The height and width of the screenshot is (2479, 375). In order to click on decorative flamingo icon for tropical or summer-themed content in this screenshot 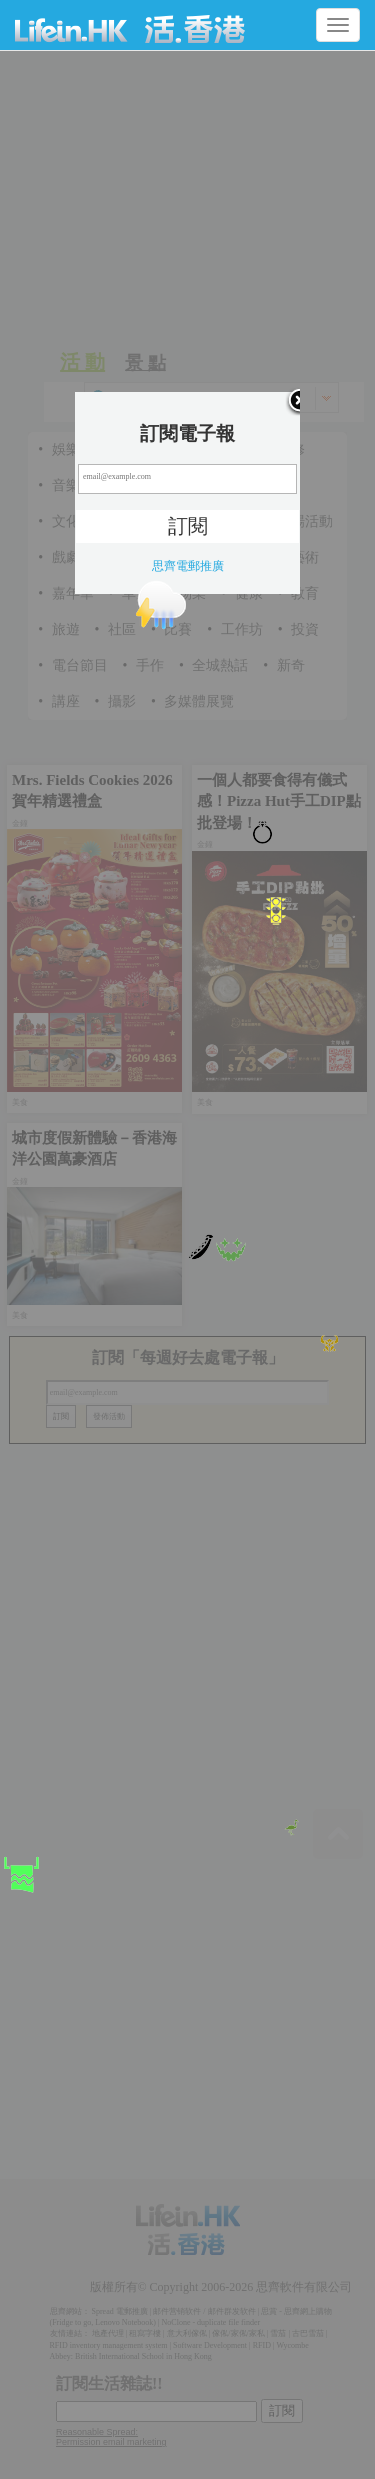, I will do `click(291, 1827)`.